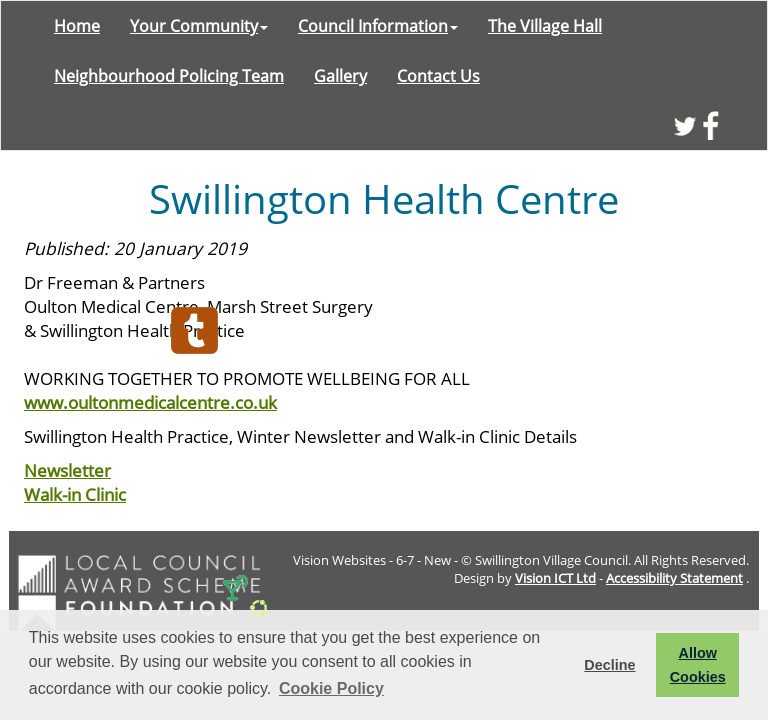 This screenshot has width=768, height=720. Describe the element at coordinates (194, 330) in the screenshot. I see `open tumblr app` at that location.